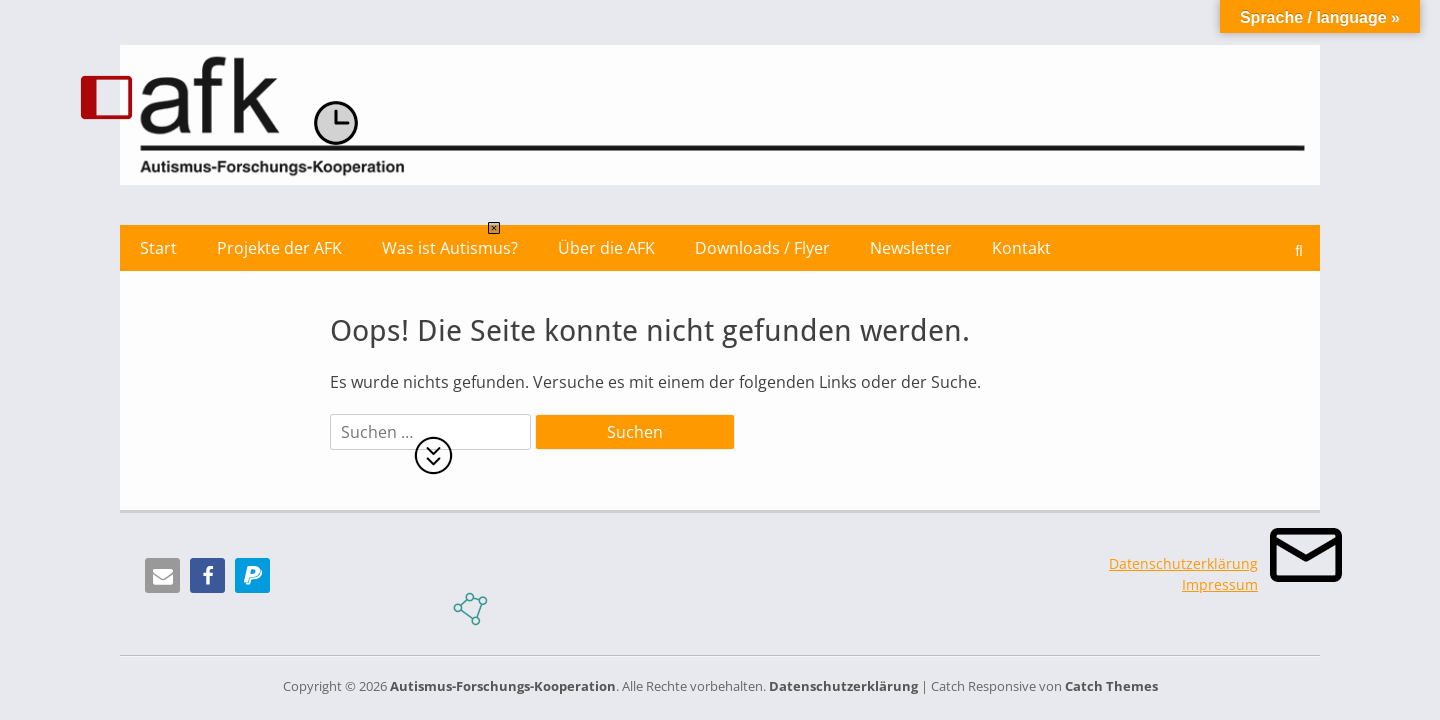  I want to click on view current time, so click(336, 123).